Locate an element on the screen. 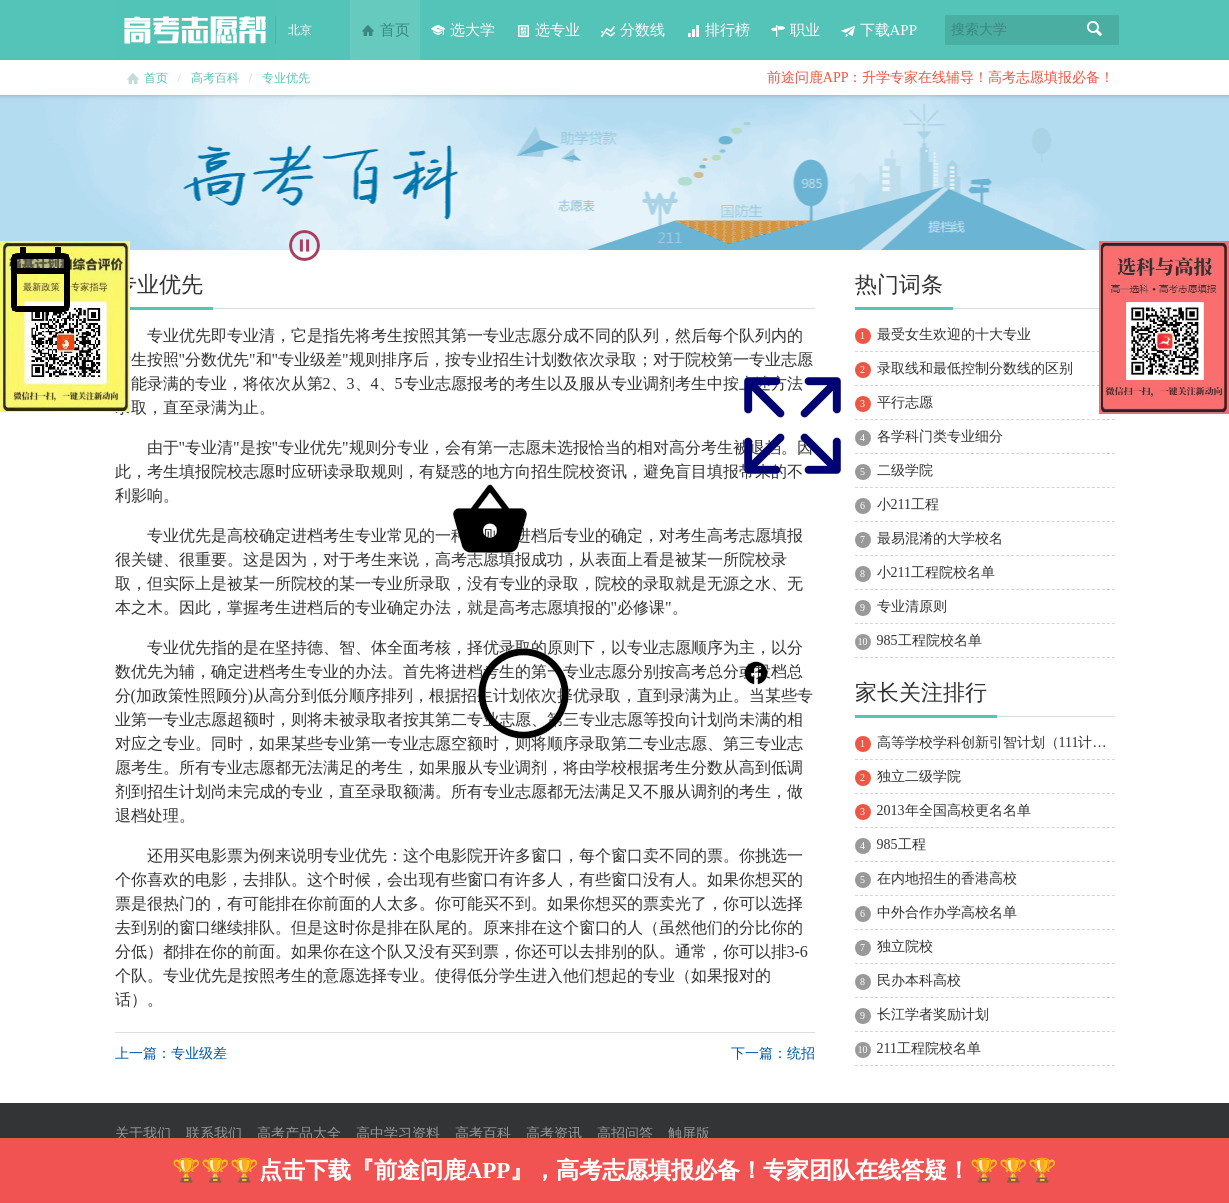  view today's date is located at coordinates (40, 279).